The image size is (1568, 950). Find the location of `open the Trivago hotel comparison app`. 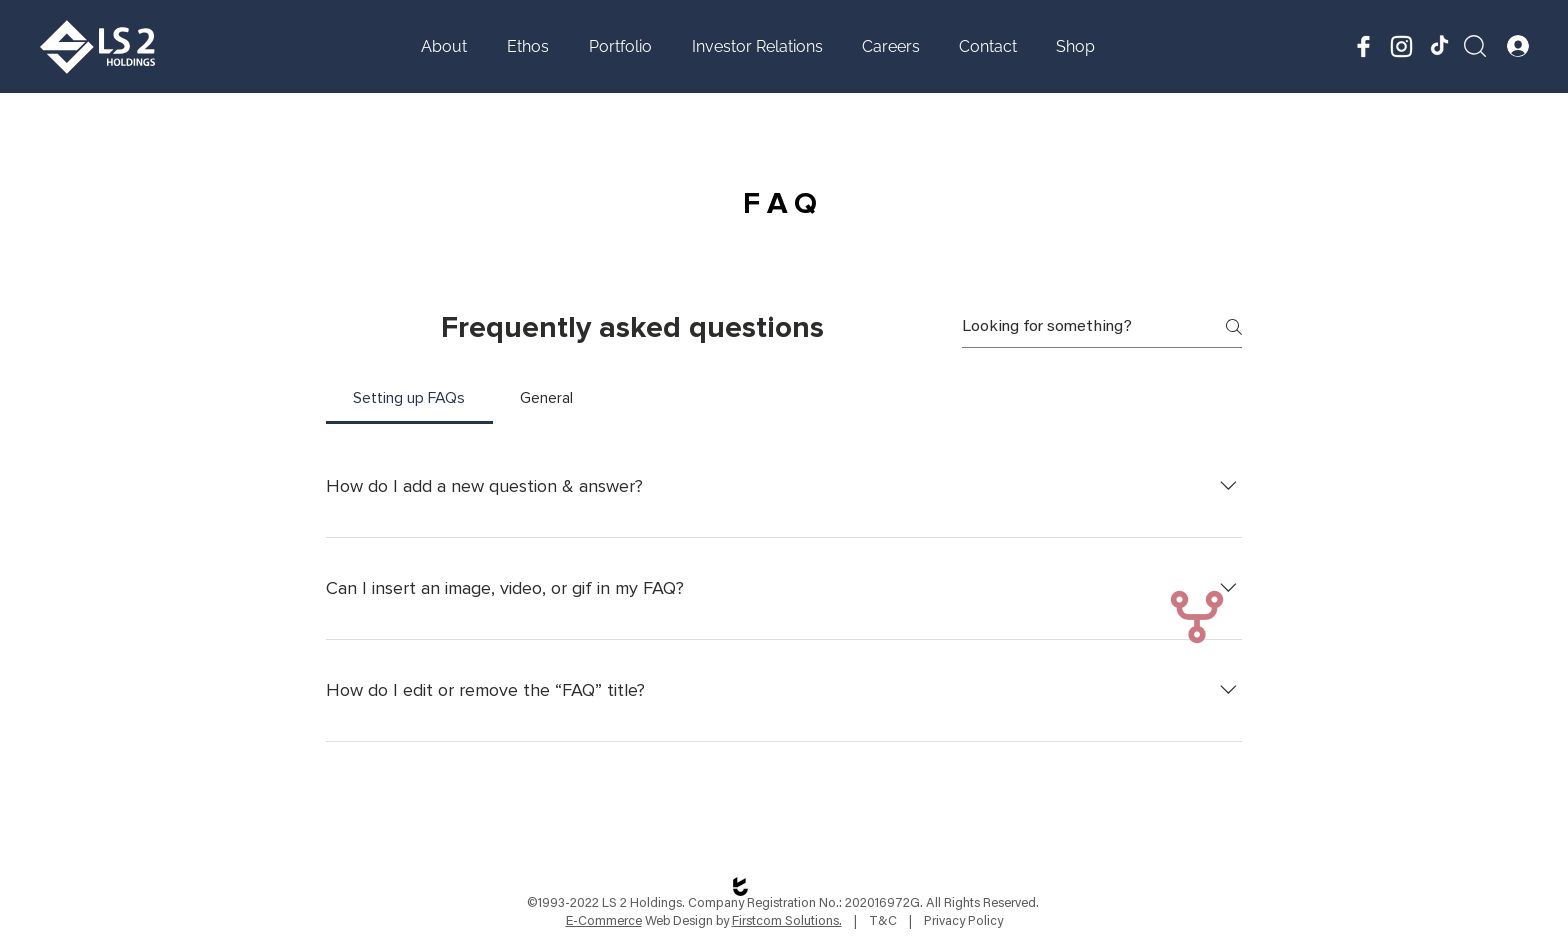

open the Trivago hotel comparison app is located at coordinates (740, 886).